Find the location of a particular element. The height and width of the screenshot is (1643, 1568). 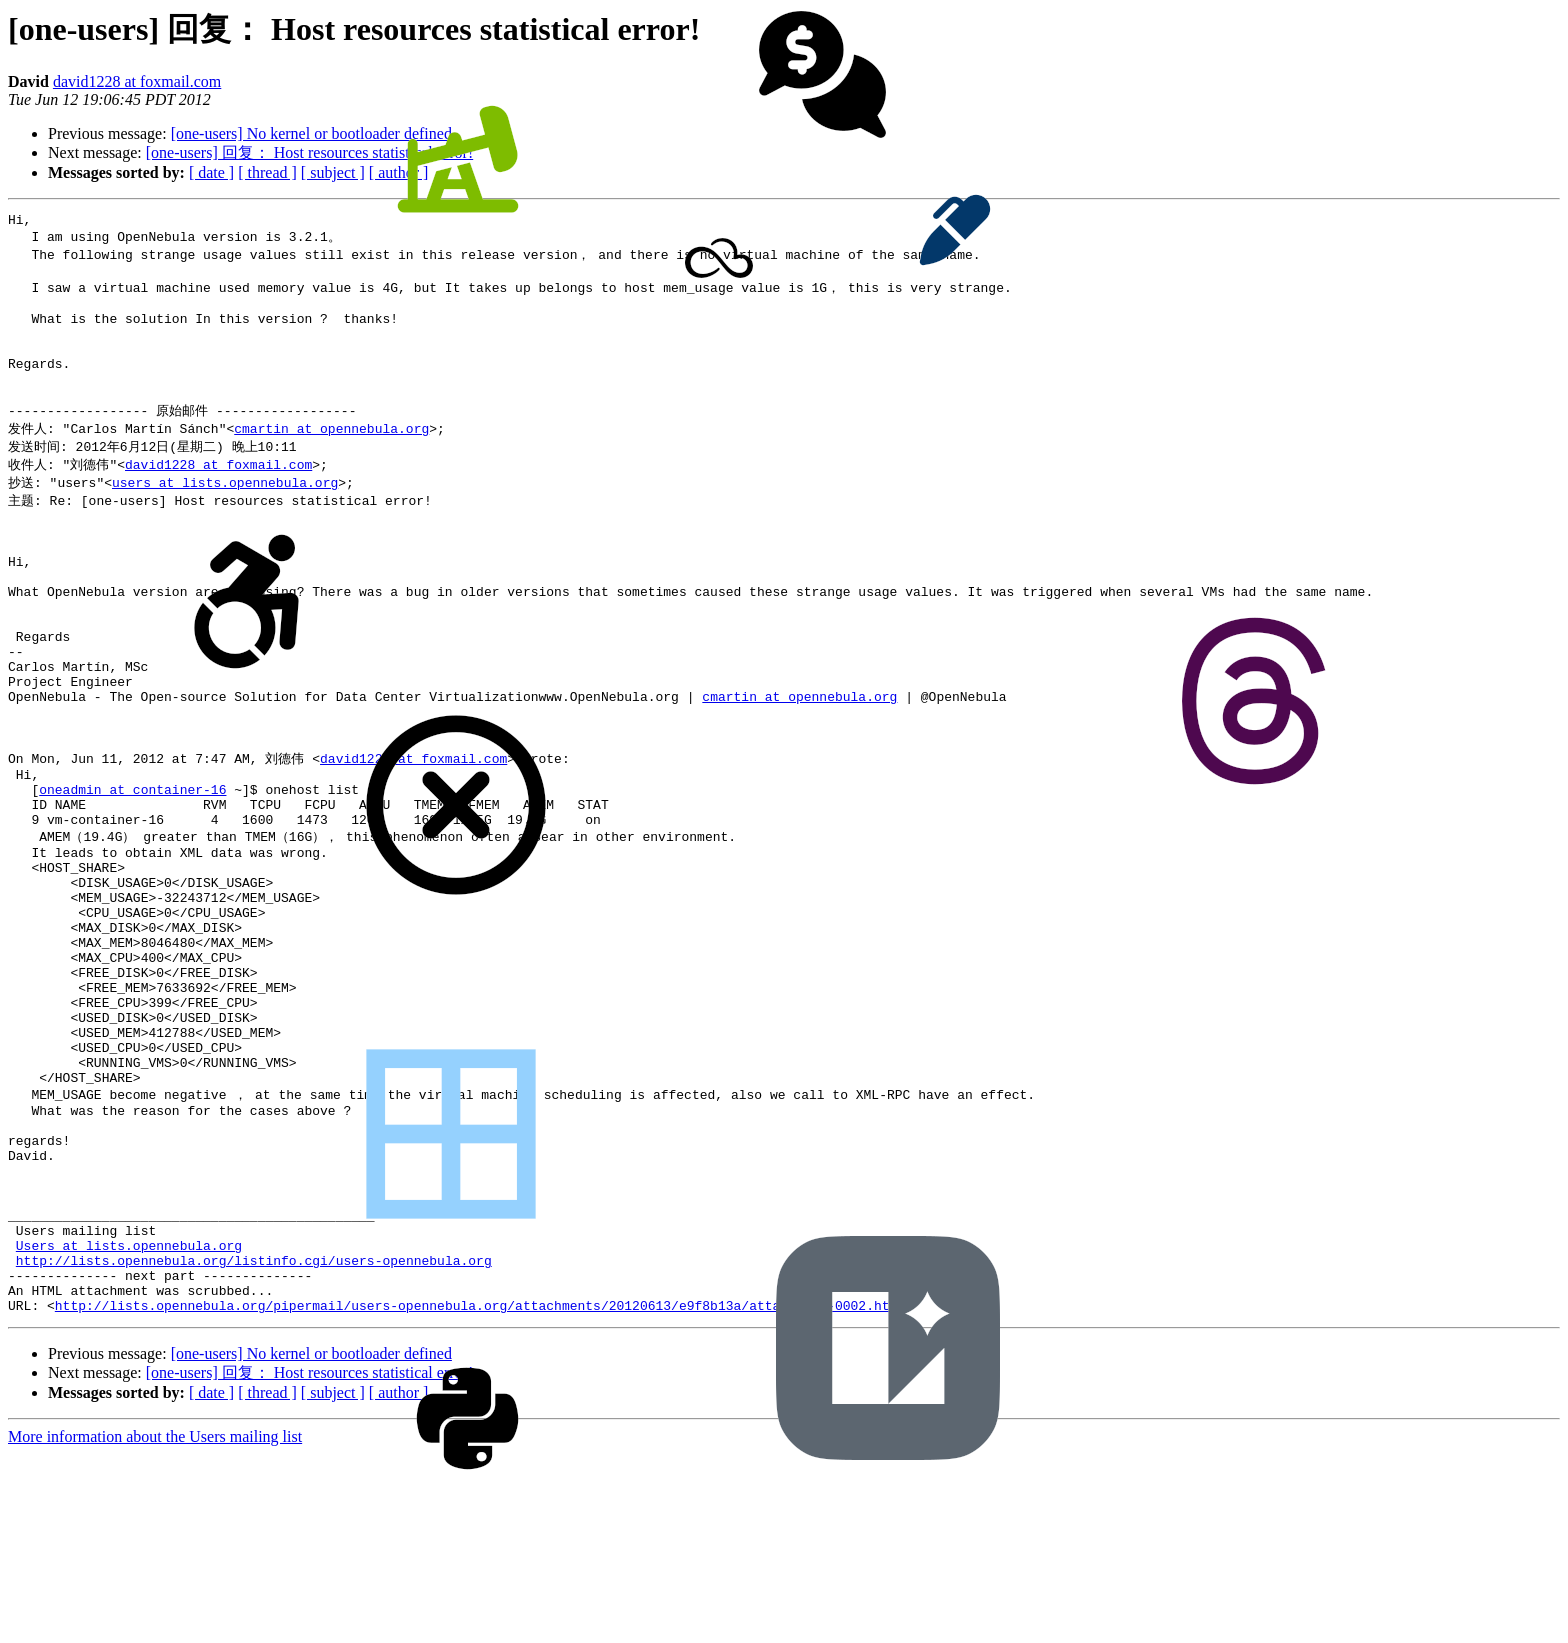

sign in with Microsoft account is located at coordinates (451, 1134).